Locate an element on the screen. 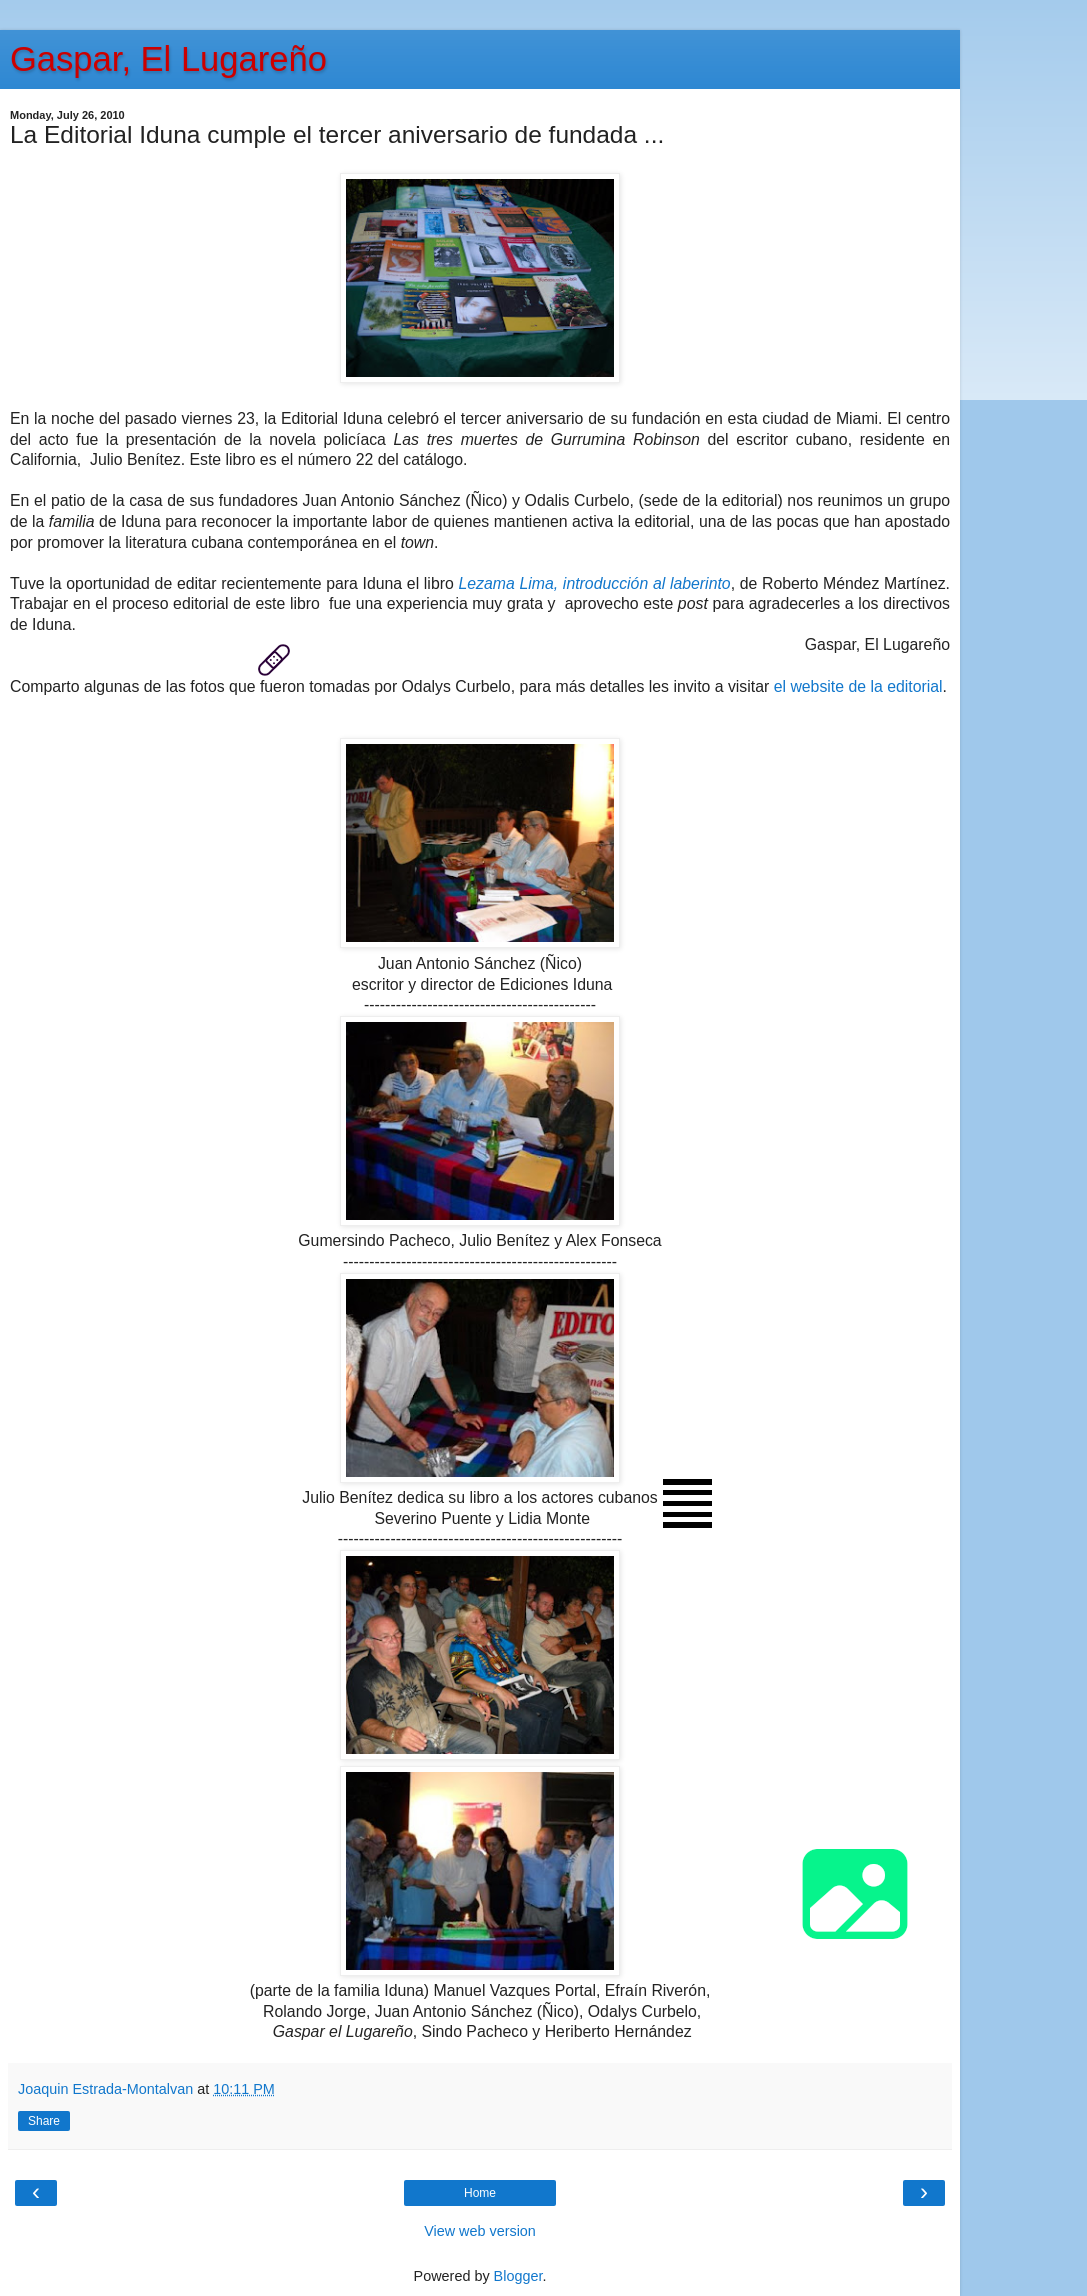 Image resolution: width=1087 pixels, height=2296 pixels. view image or photo is located at coordinates (855, 1894).